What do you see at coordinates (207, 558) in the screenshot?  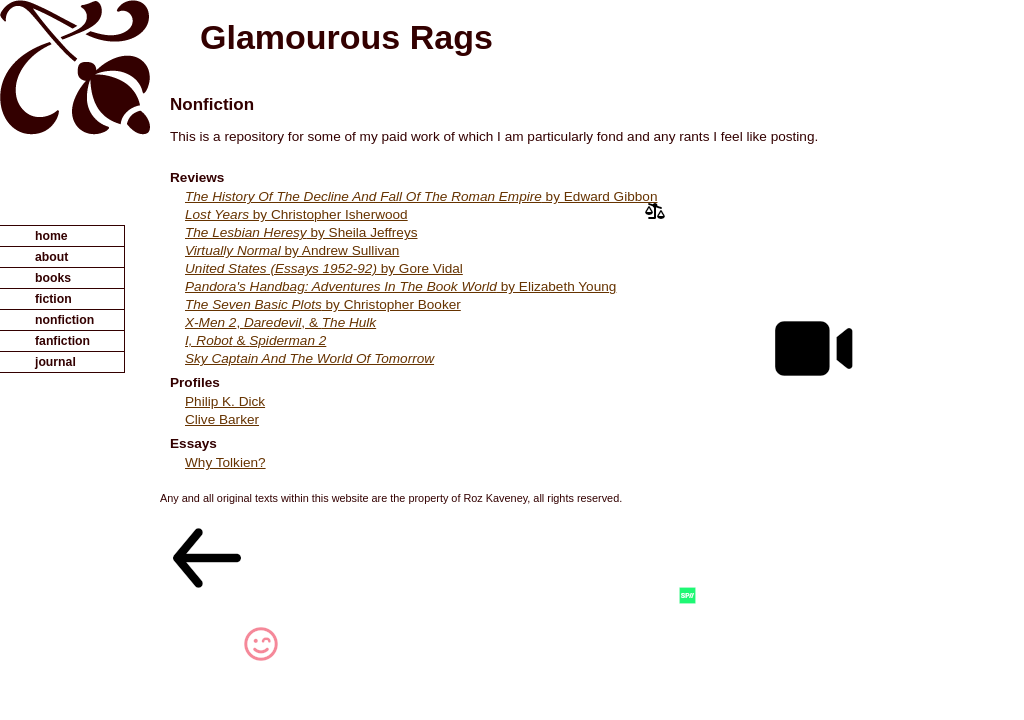 I see `go back to the previous screen` at bounding box center [207, 558].